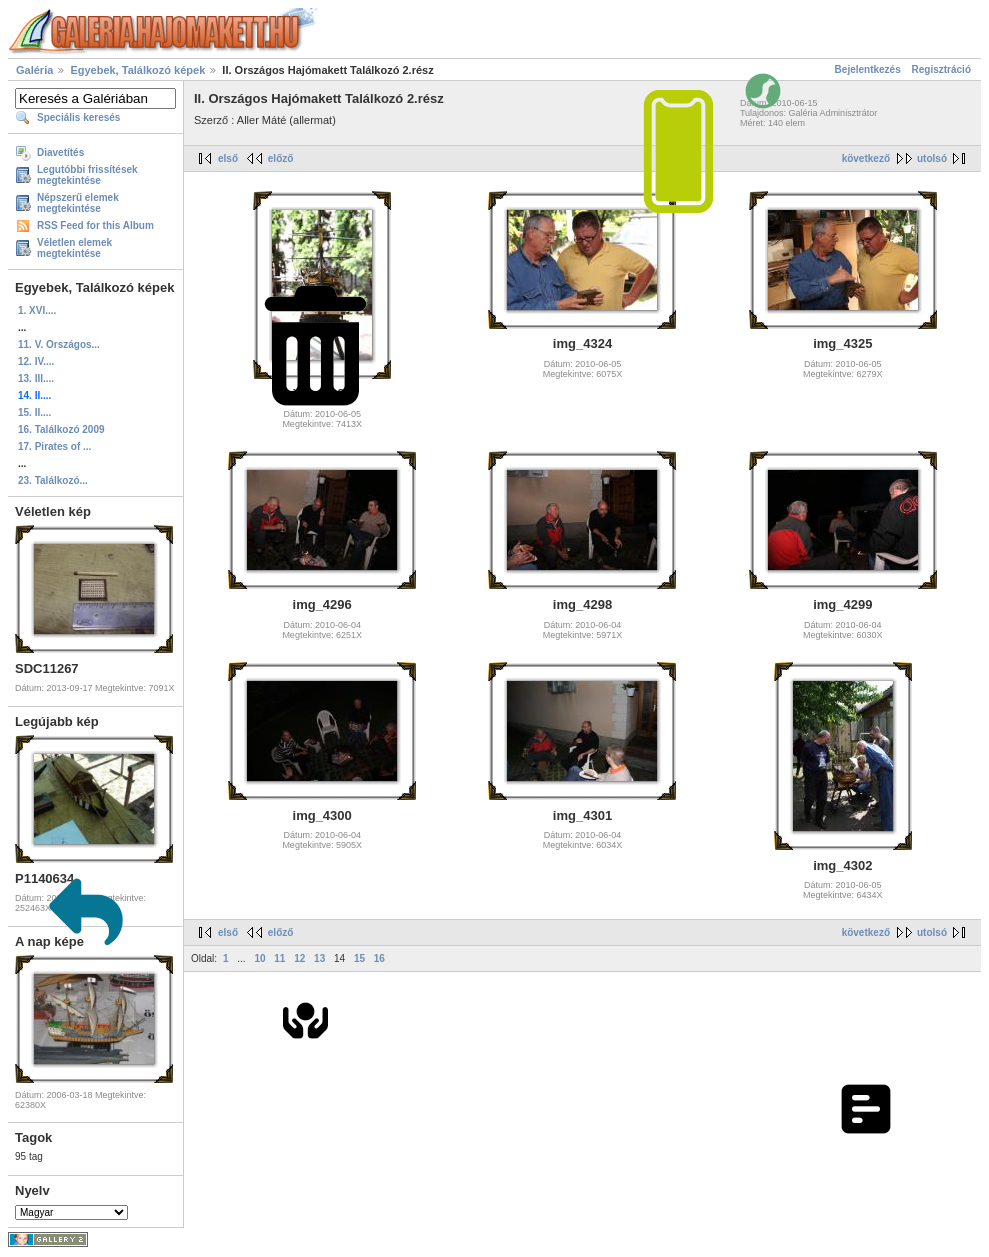 This screenshot has height=1257, width=989. Describe the element at coordinates (315, 347) in the screenshot. I see `delete selected item` at that location.